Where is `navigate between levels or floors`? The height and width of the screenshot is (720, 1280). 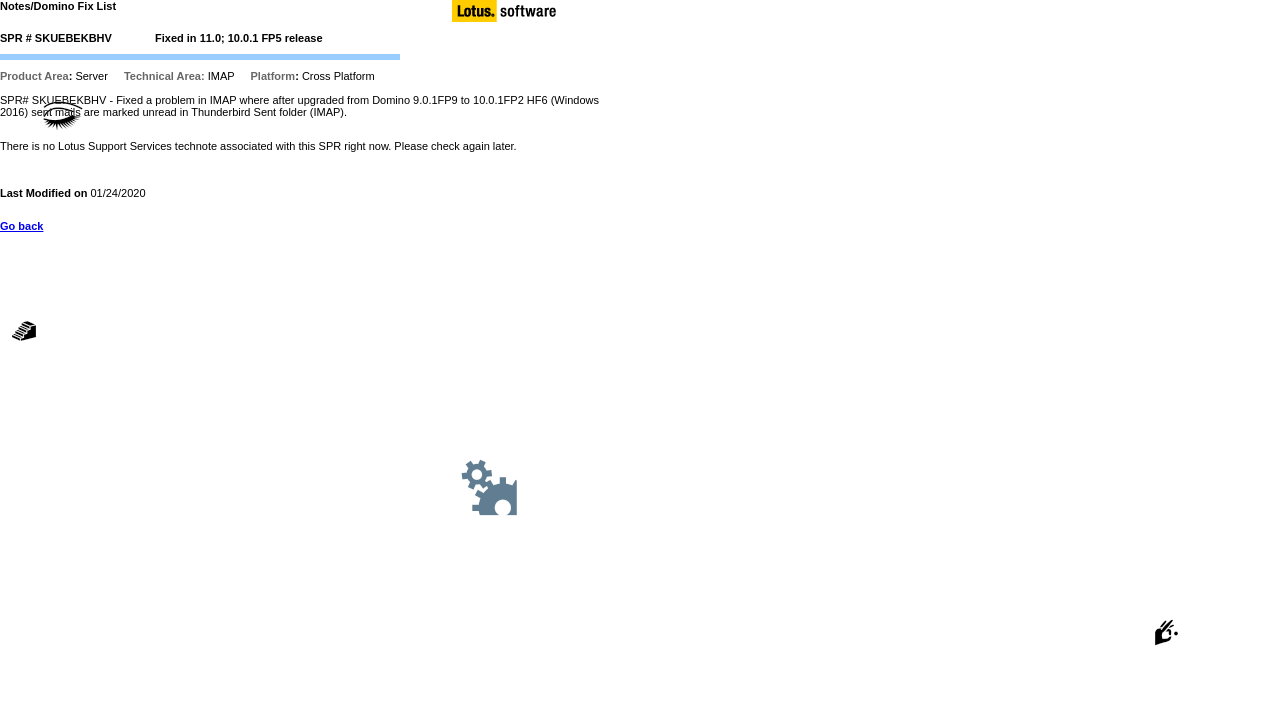
navigate between levels or floors is located at coordinates (24, 331).